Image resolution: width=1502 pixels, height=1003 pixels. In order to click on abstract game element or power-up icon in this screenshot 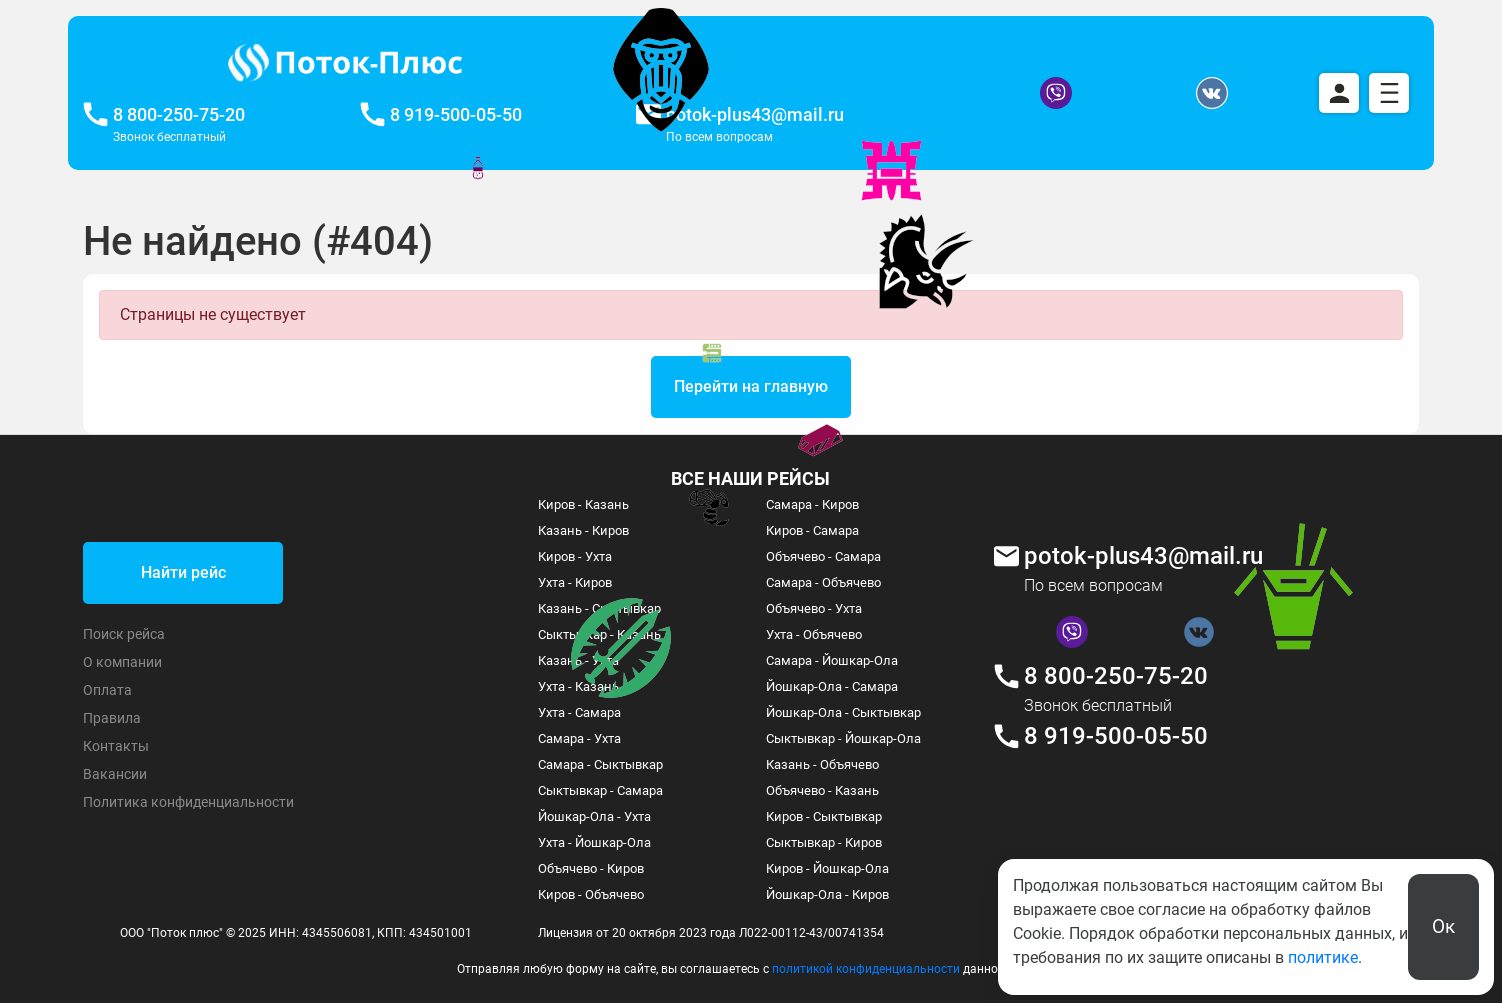, I will do `click(891, 170)`.